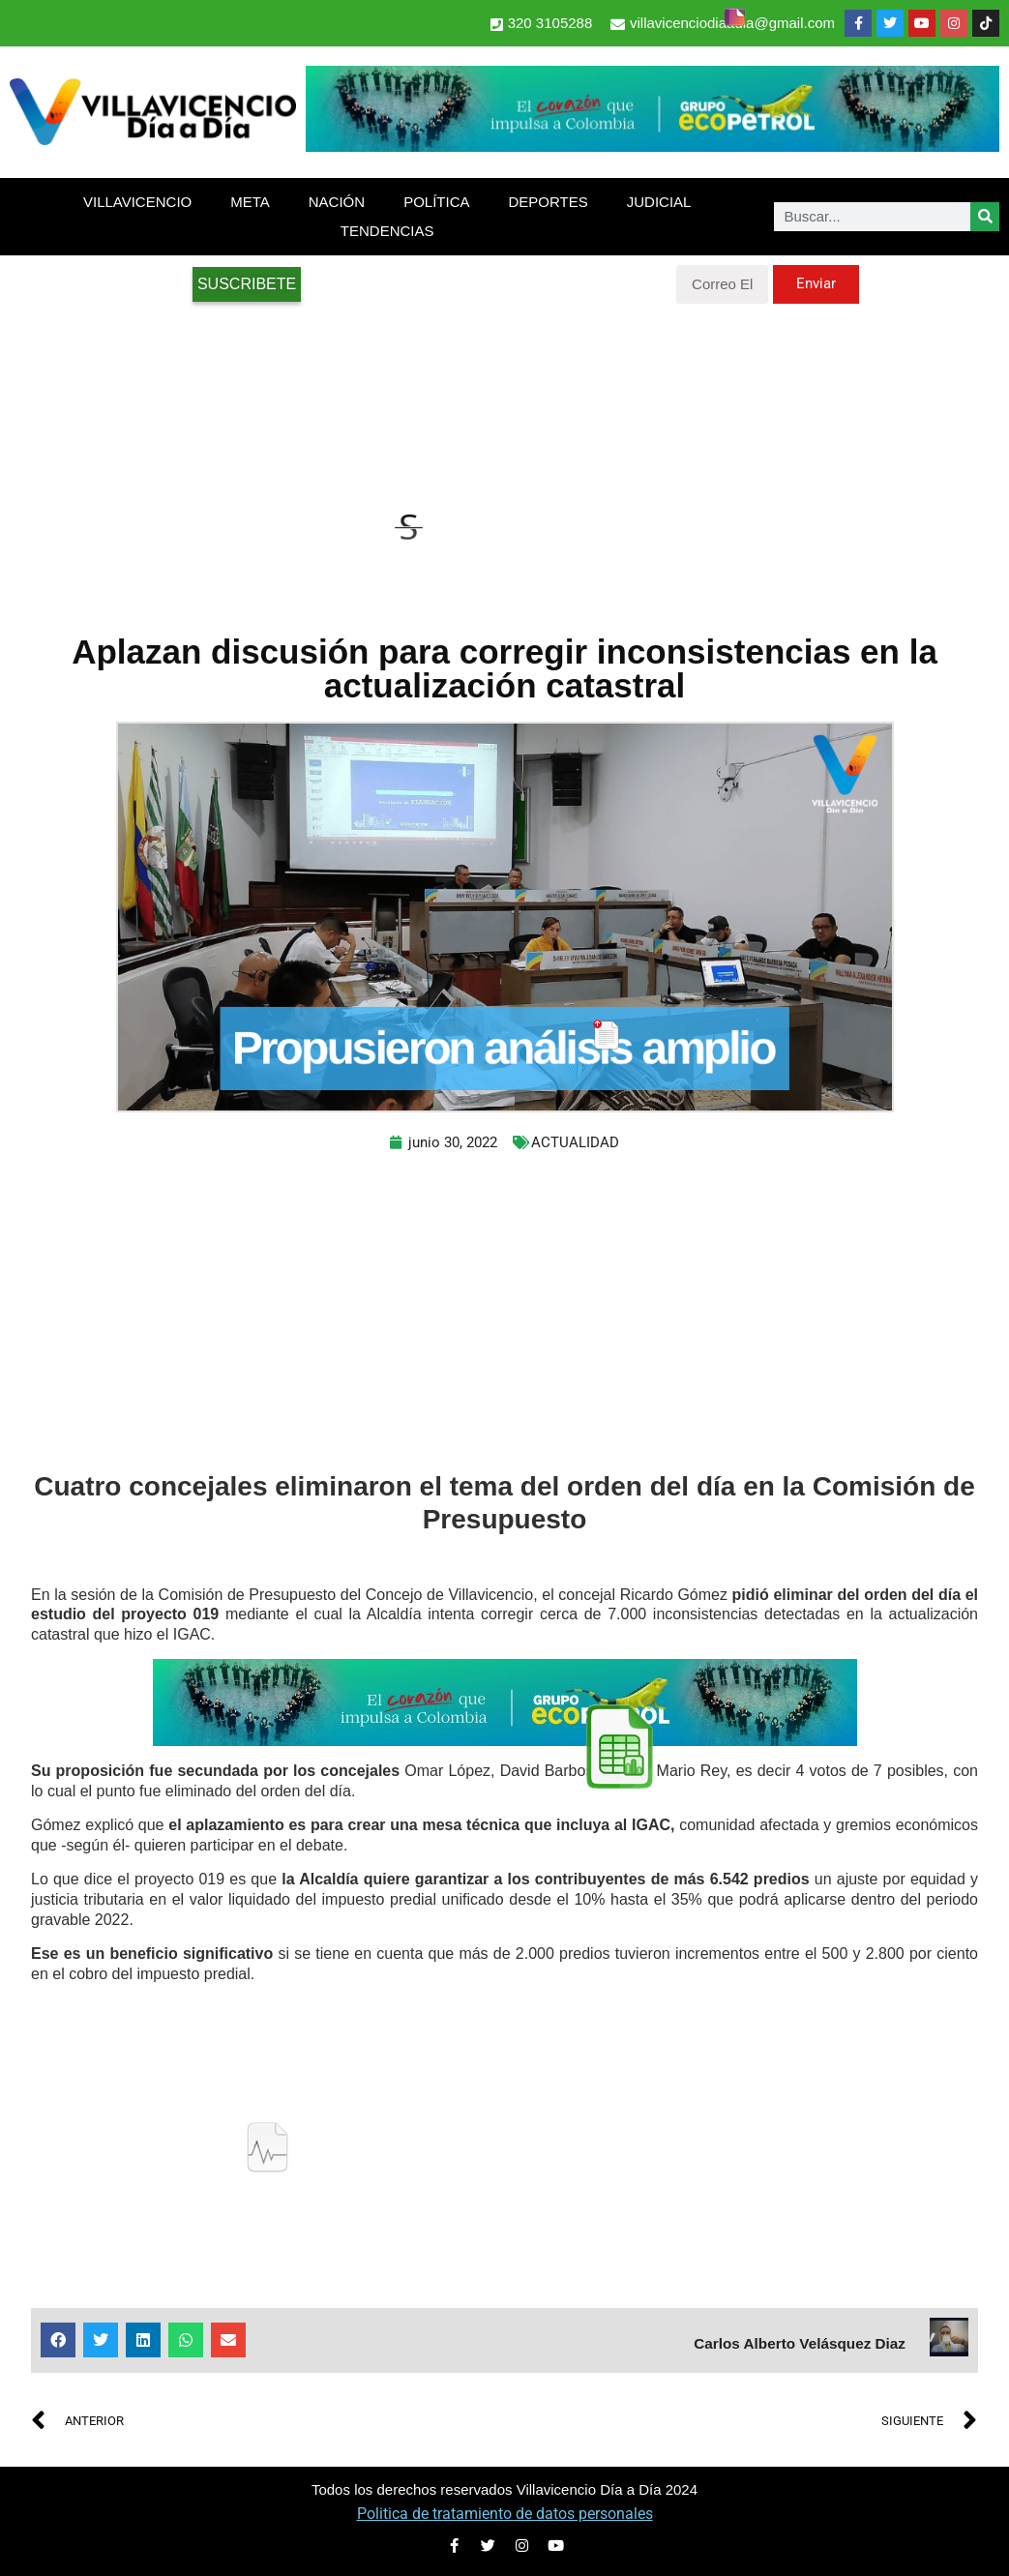 The width and height of the screenshot is (1009, 2576). Describe the element at coordinates (734, 16) in the screenshot. I see `customize desktop theme settings` at that location.